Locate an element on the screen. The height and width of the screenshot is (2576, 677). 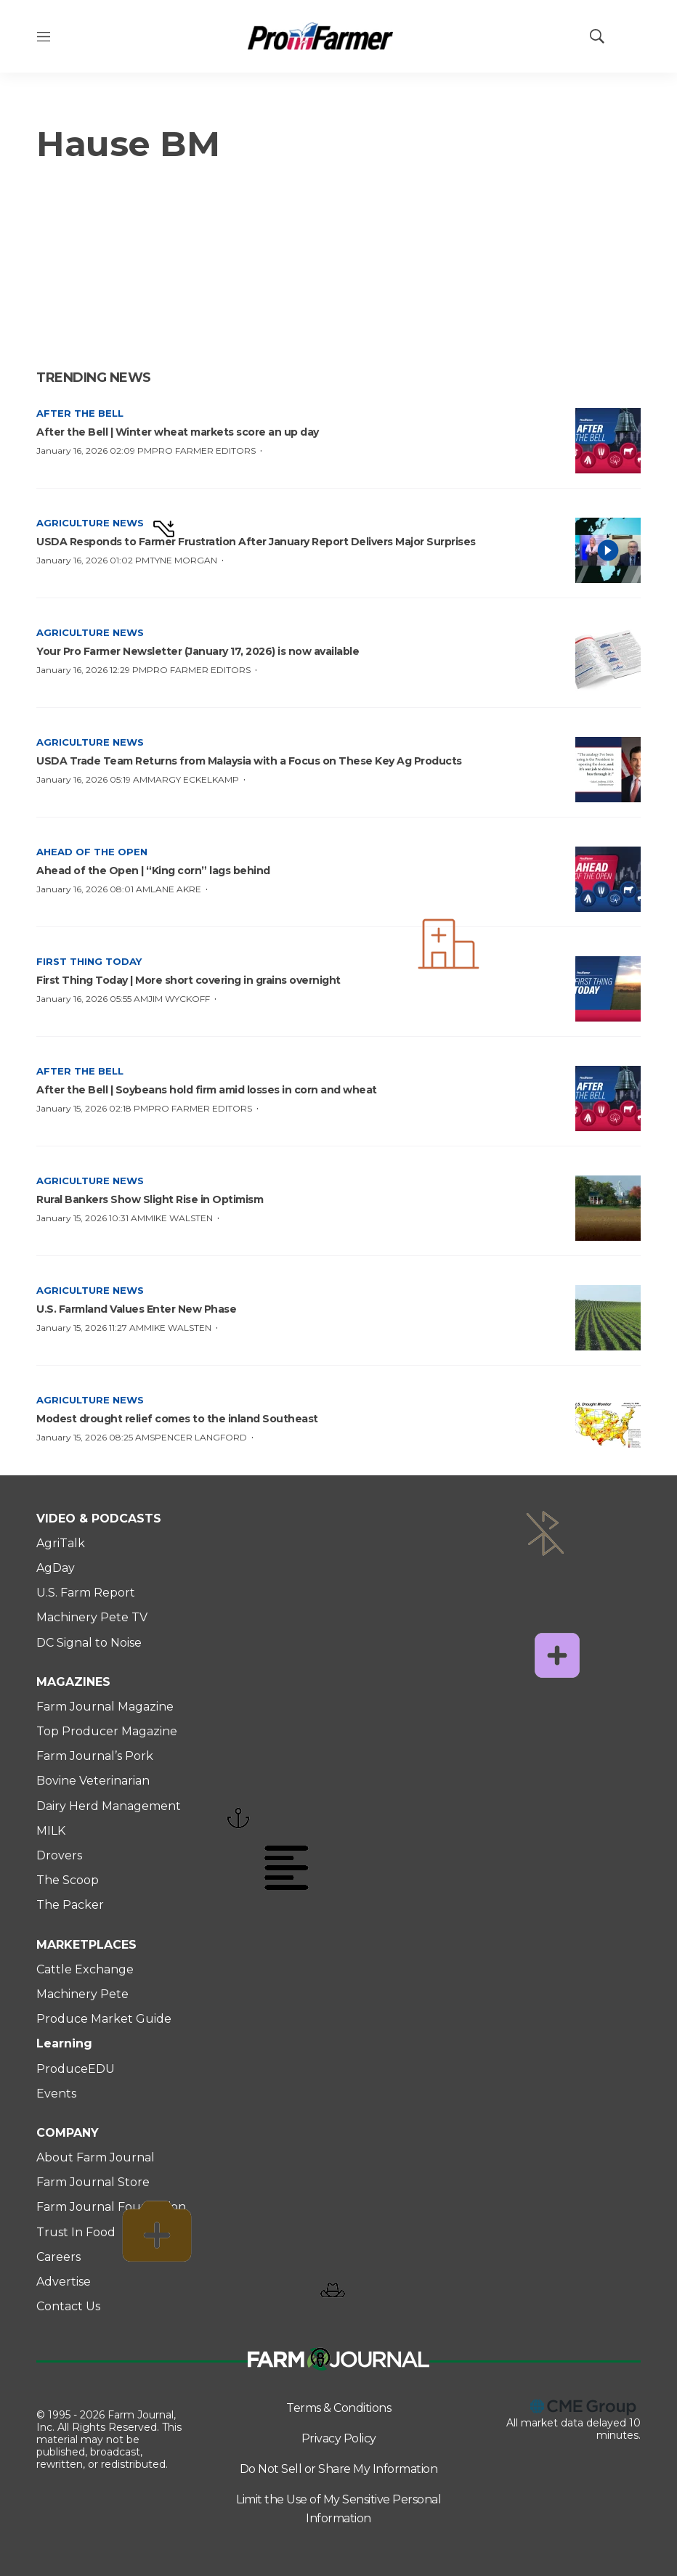
align text to the left is located at coordinates (286, 1867).